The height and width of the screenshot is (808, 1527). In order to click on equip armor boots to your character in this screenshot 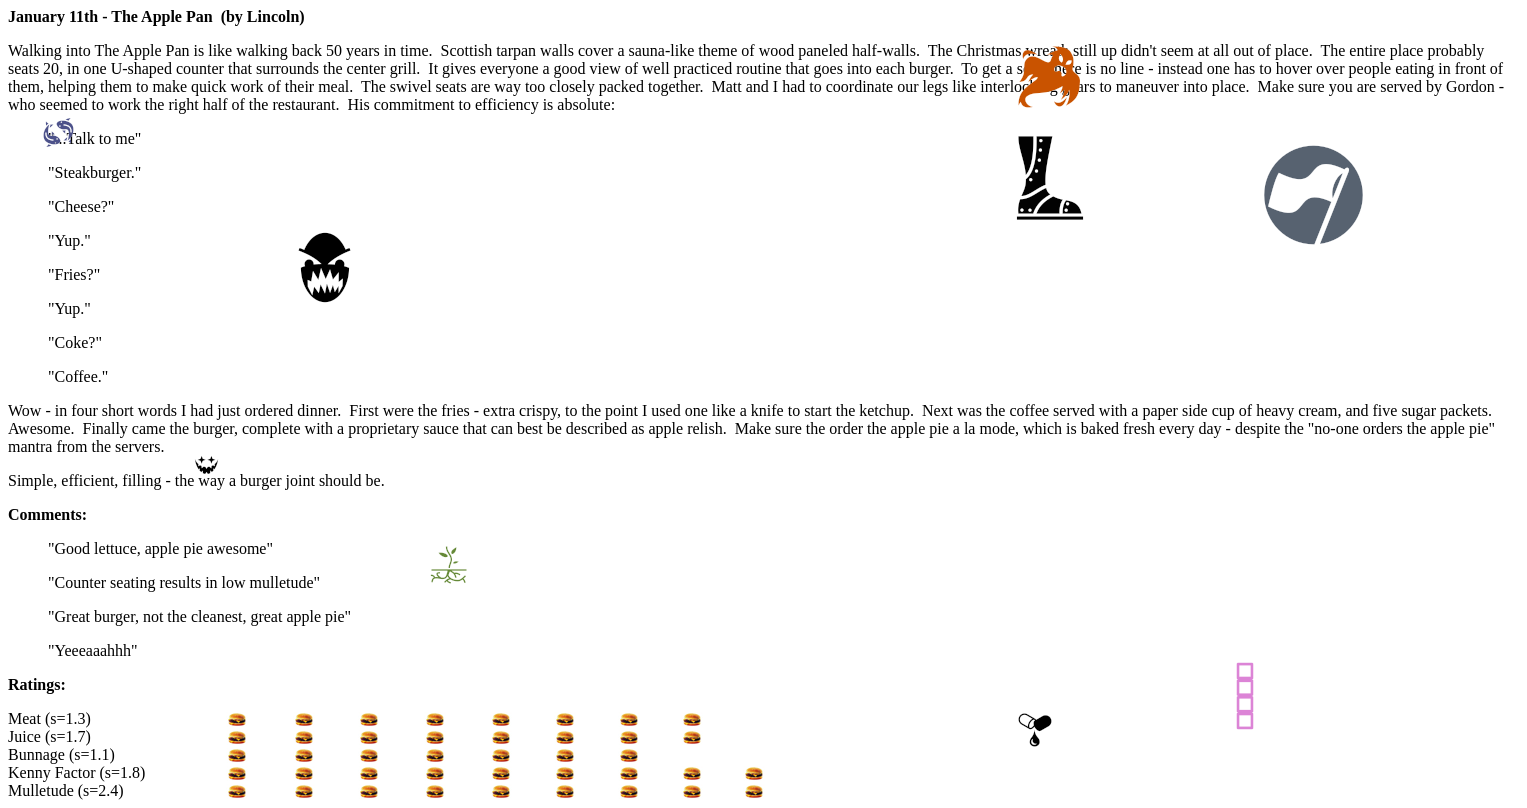, I will do `click(1050, 178)`.